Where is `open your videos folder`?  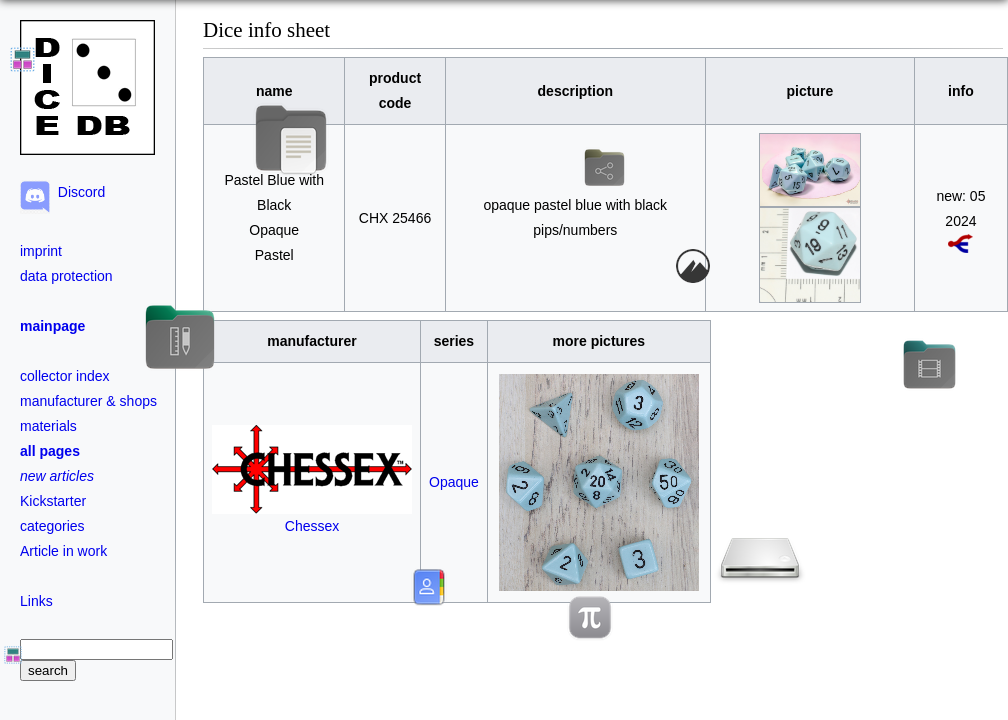
open your videos folder is located at coordinates (929, 364).